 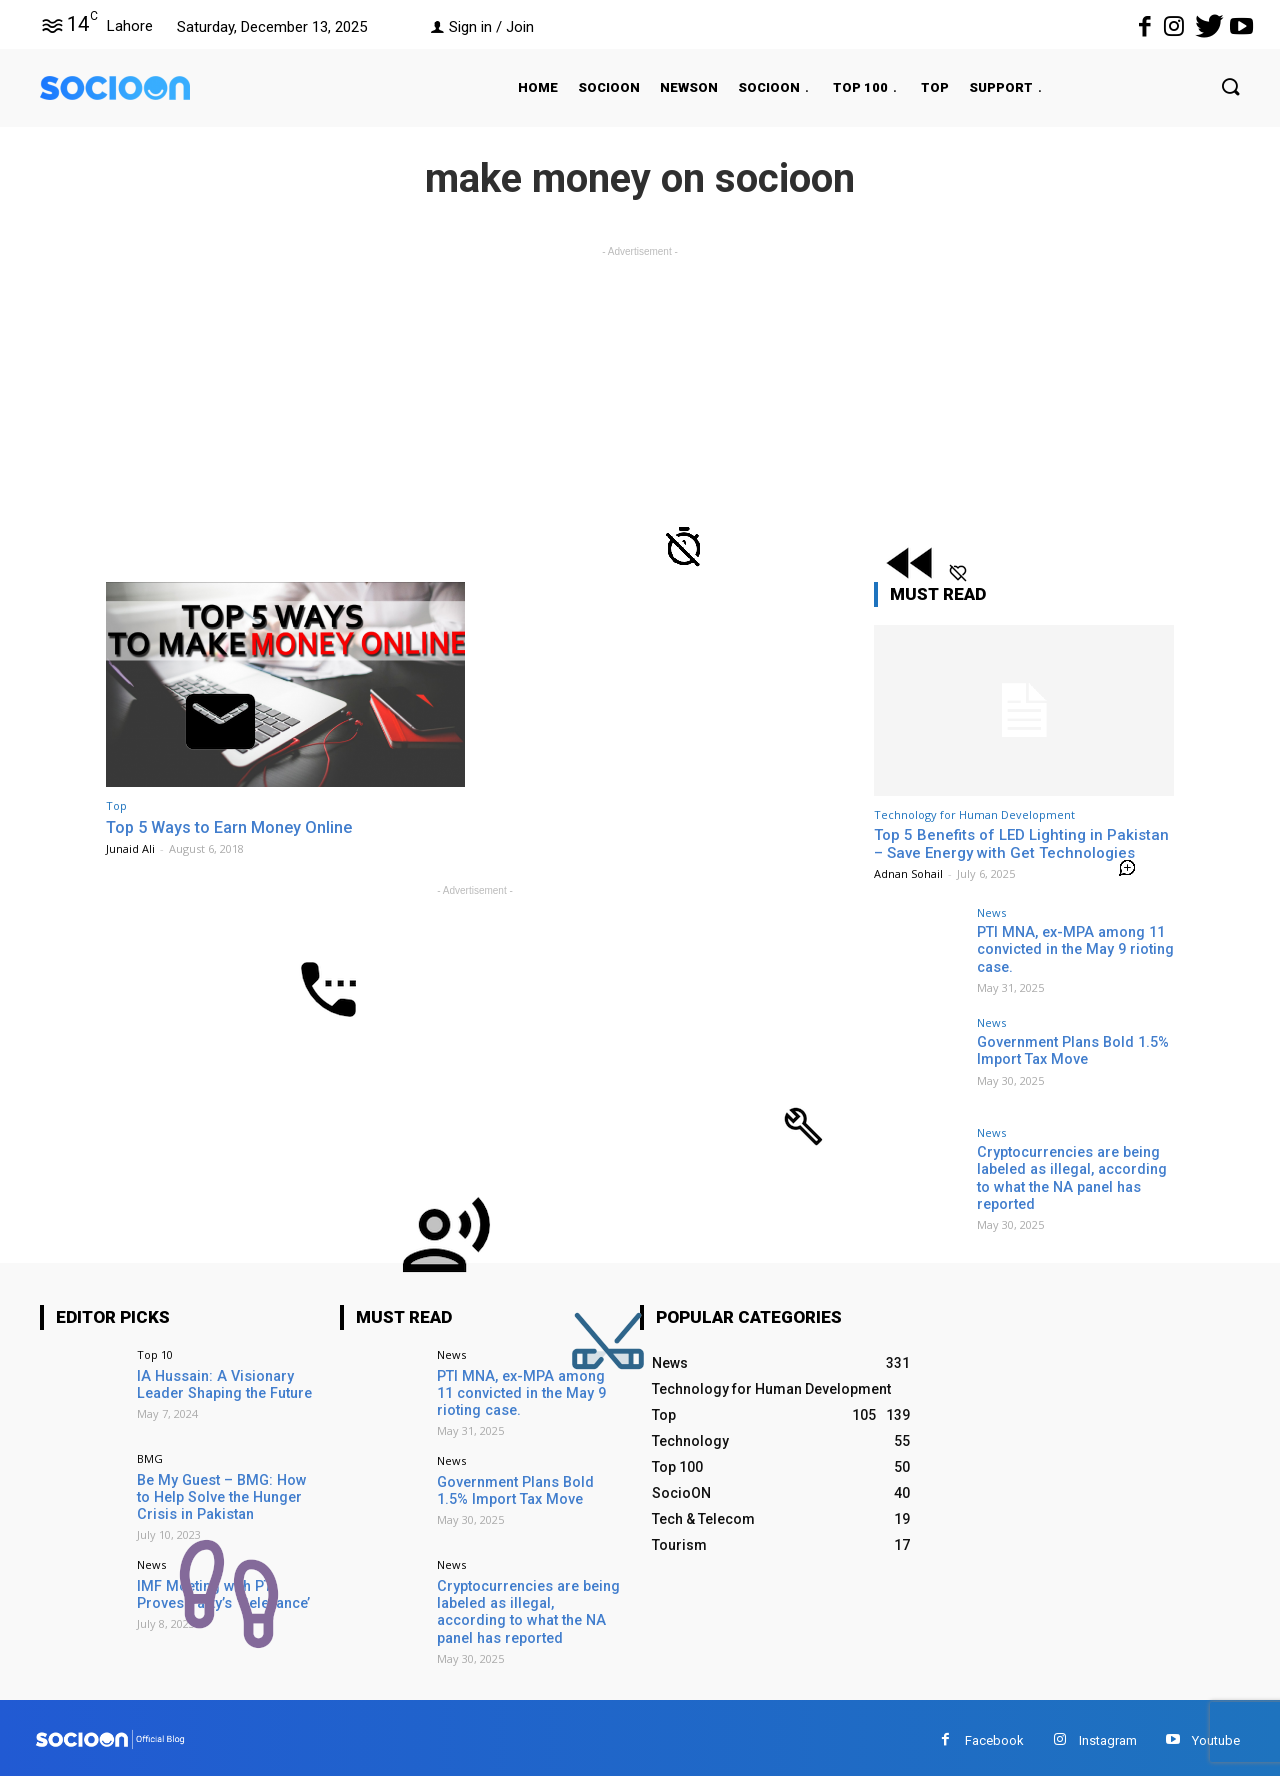 What do you see at coordinates (1127, 867) in the screenshot?
I see `add a comment or review to a location` at bounding box center [1127, 867].